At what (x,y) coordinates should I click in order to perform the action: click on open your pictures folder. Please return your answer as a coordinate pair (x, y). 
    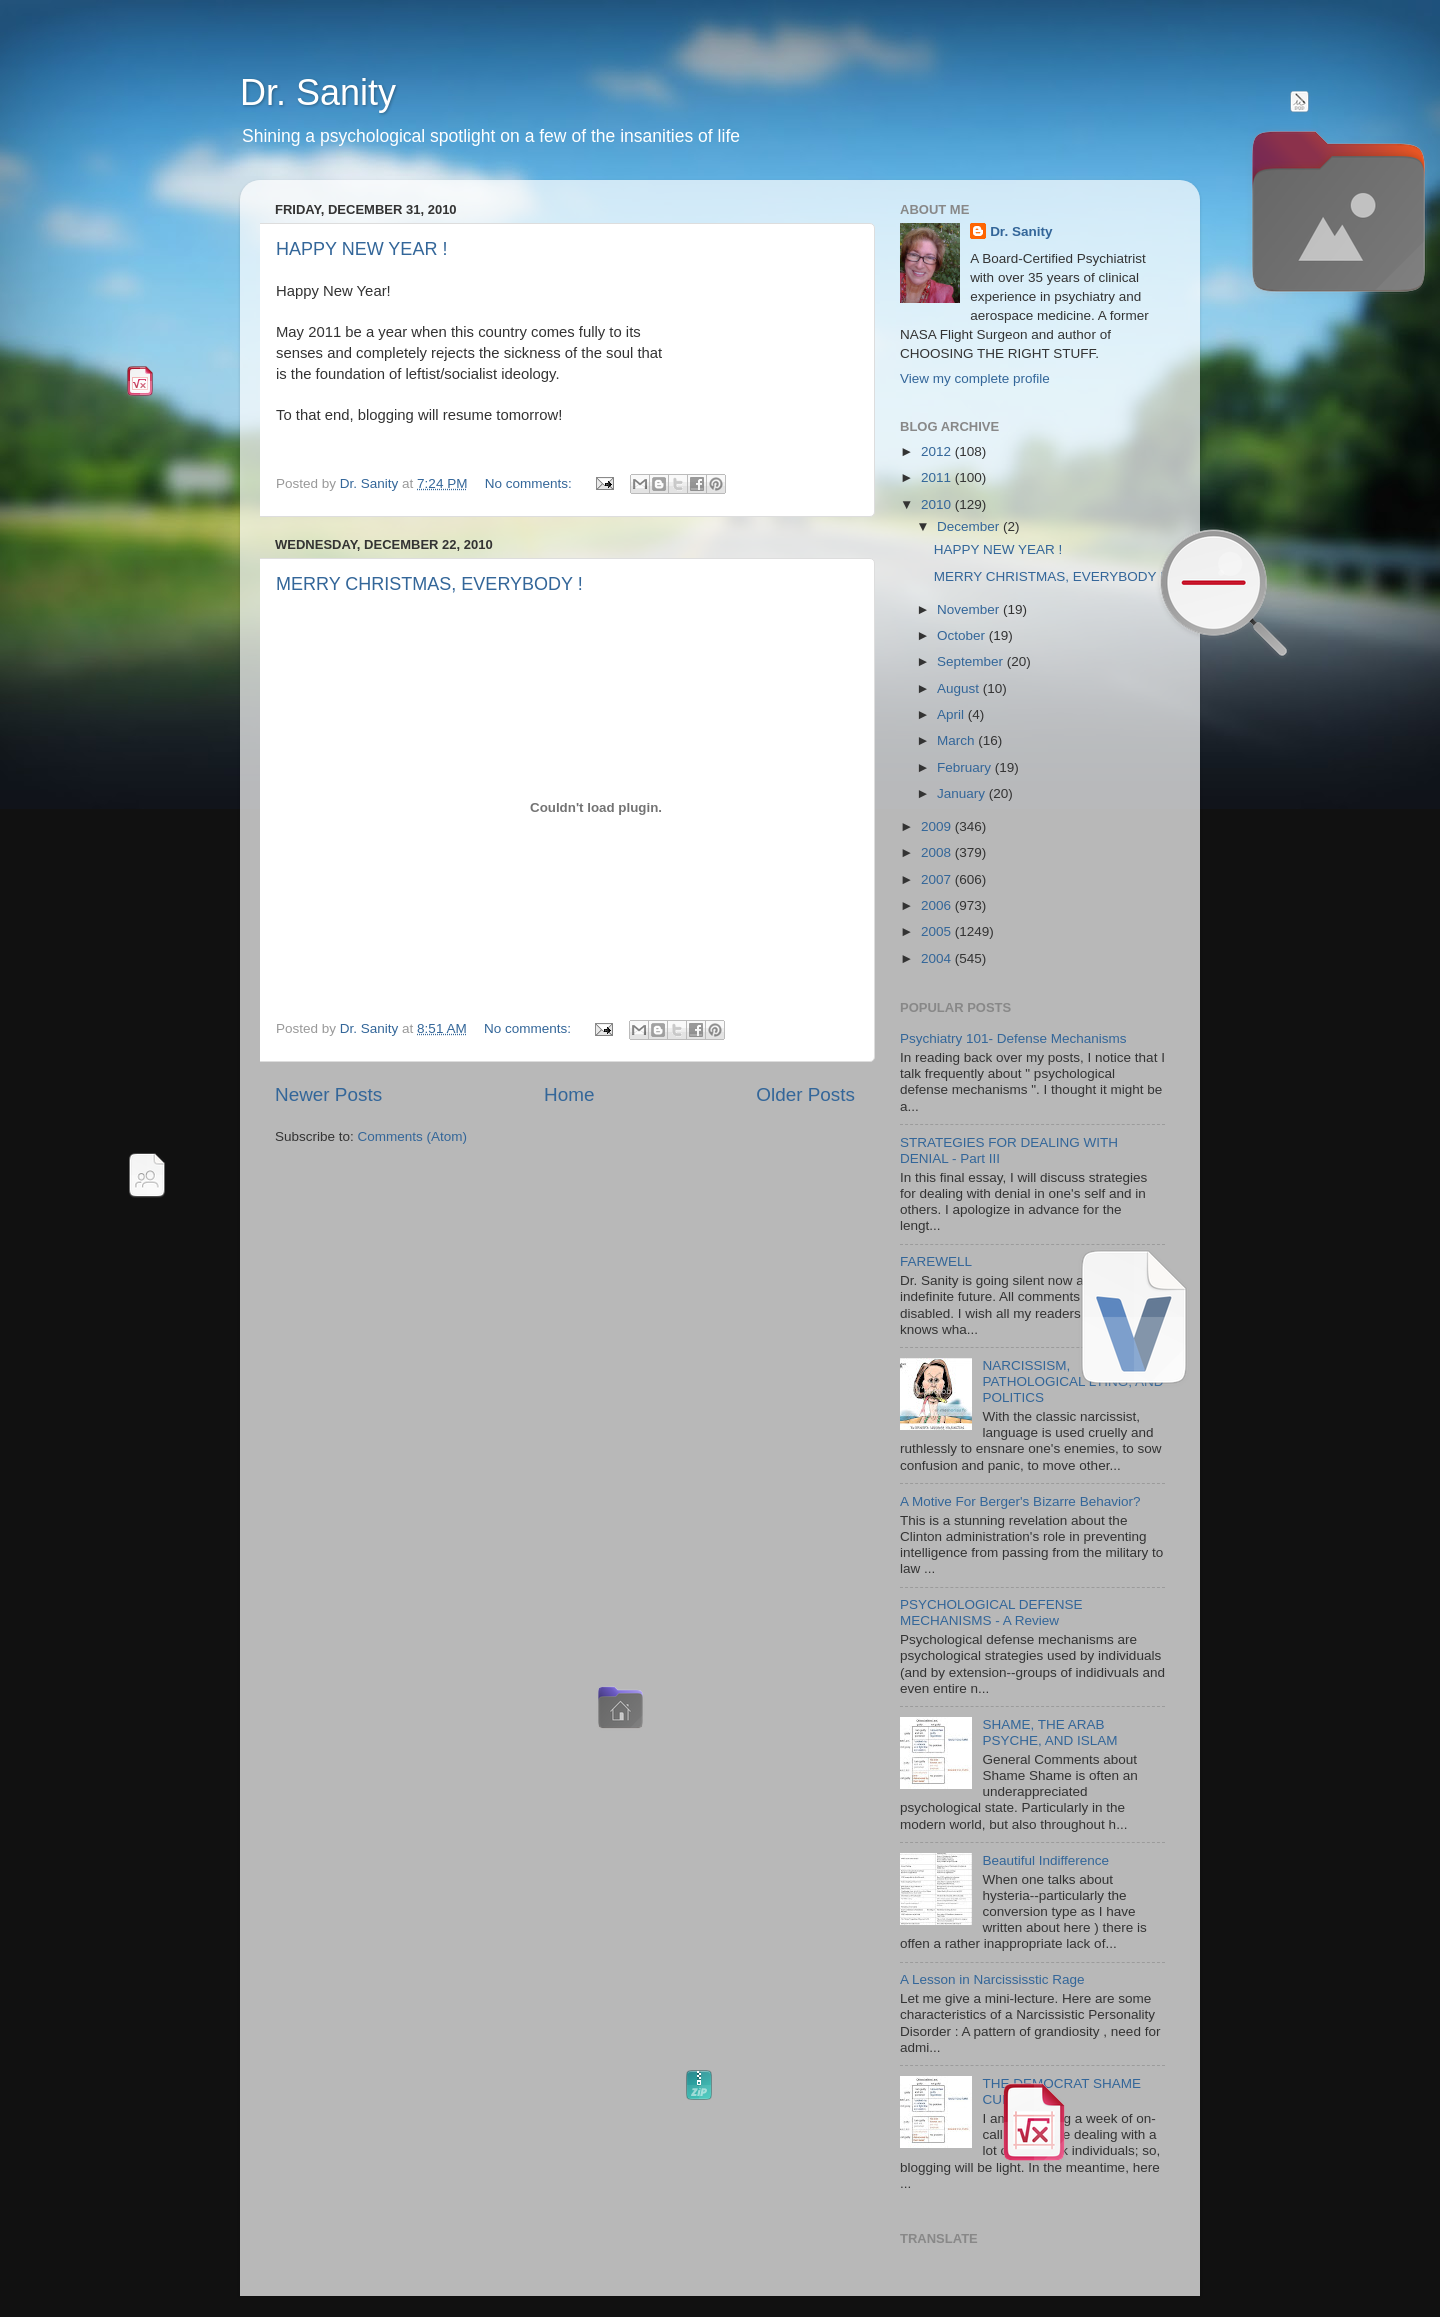
    Looking at the image, I should click on (1338, 211).